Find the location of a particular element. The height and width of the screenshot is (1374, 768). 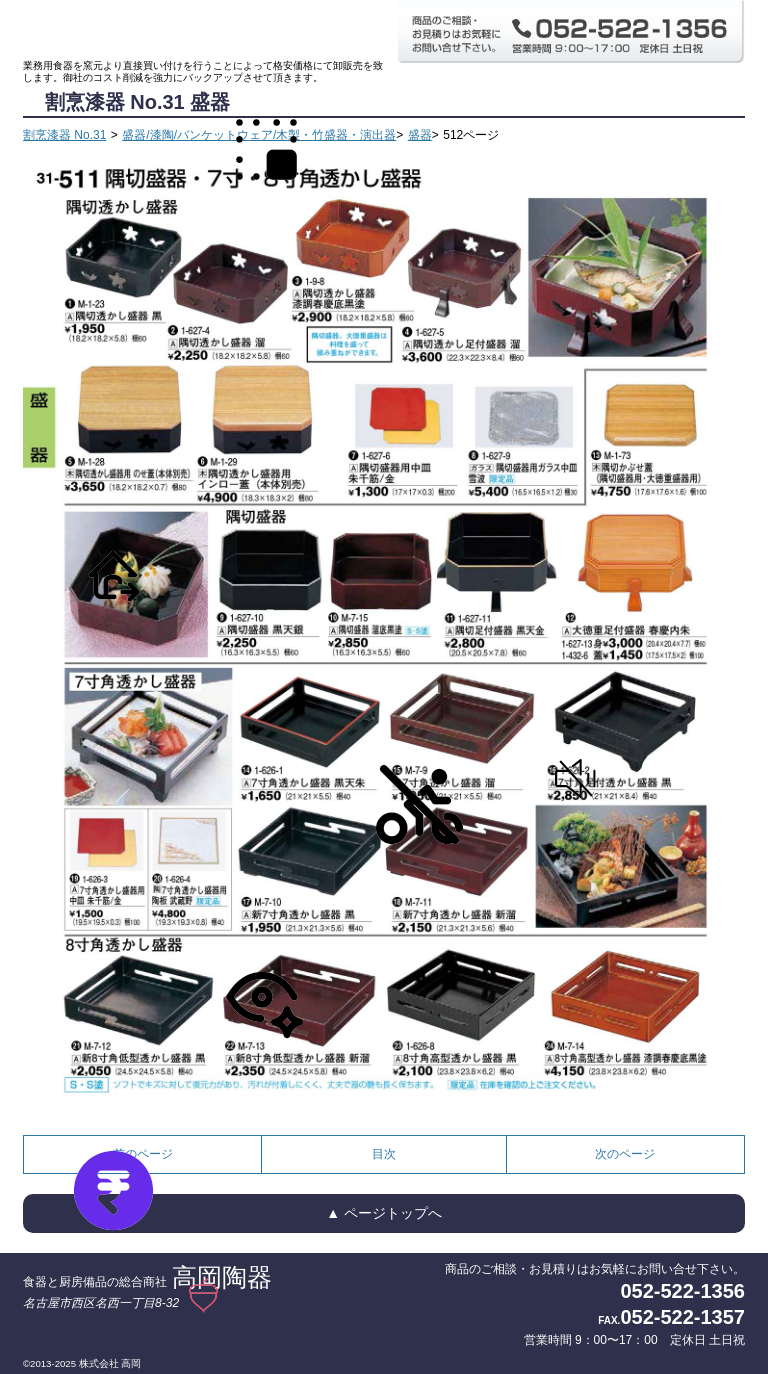

indicates Indian rupee currency or payment is located at coordinates (113, 1190).